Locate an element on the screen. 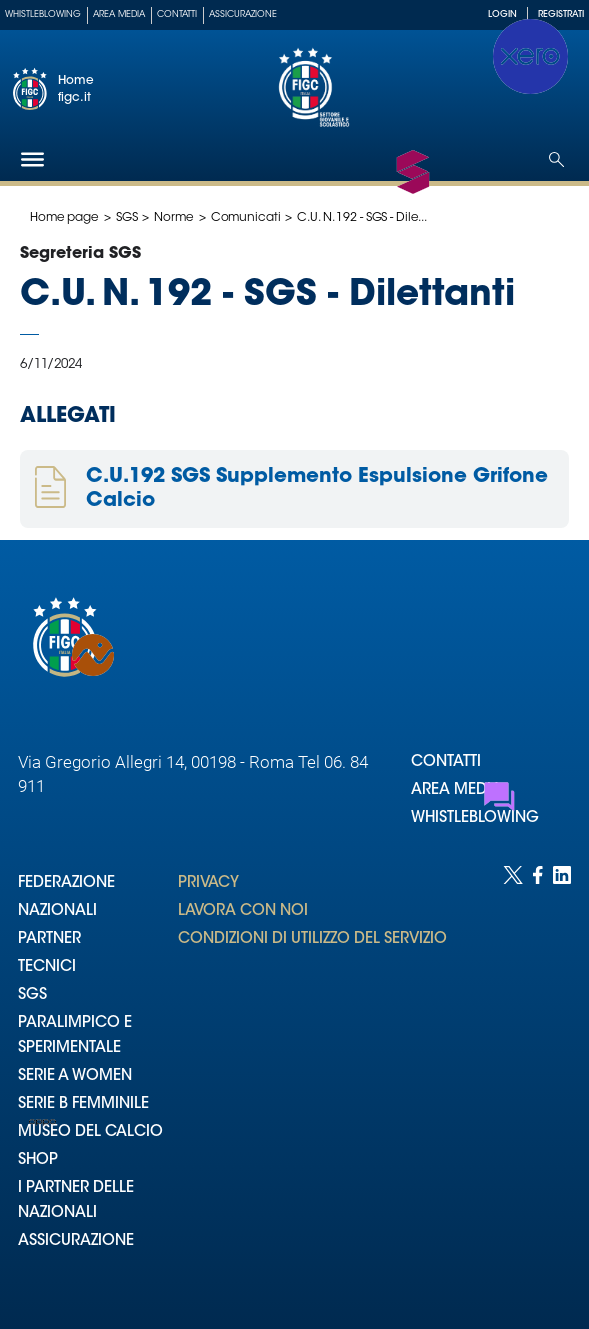  open Spark AR Studio application is located at coordinates (413, 172).